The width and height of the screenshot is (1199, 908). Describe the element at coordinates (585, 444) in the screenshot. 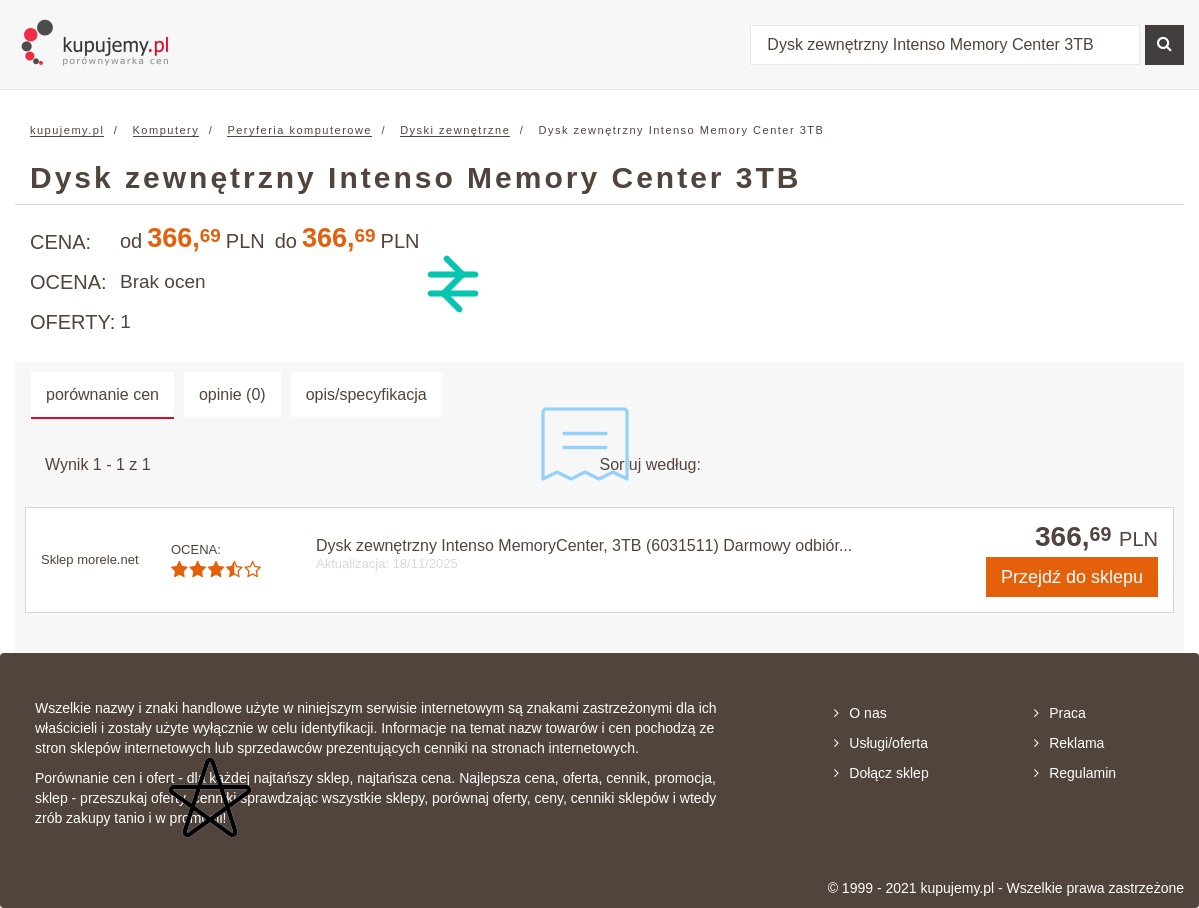

I see `view purchase receipt or transaction history` at that location.